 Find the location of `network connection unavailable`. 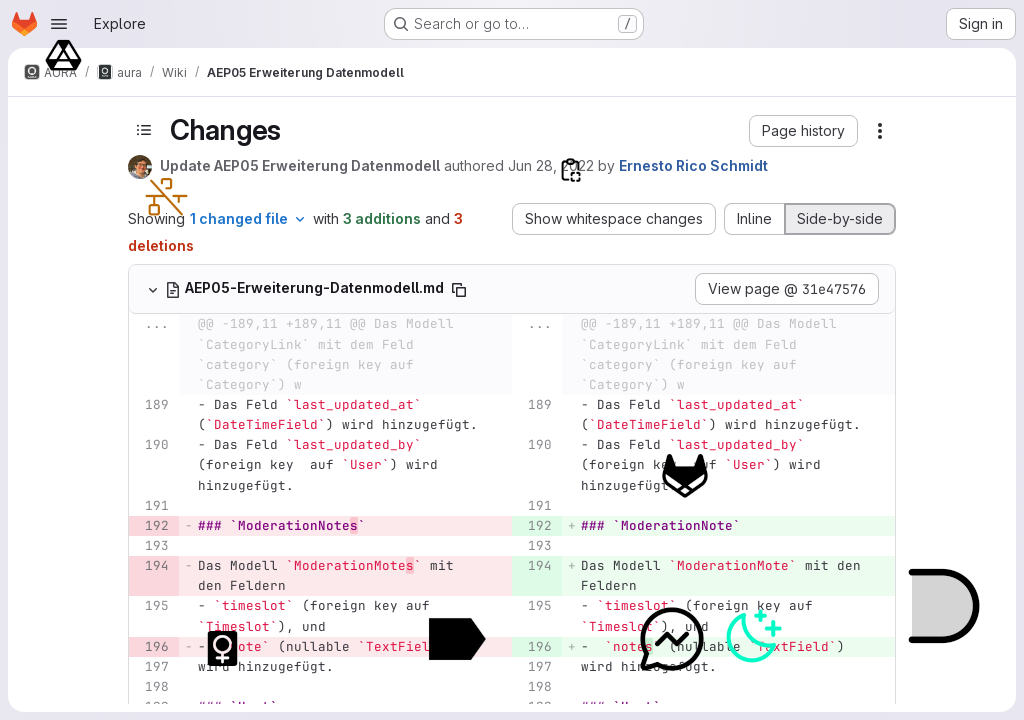

network connection unavailable is located at coordinates (166, 197).